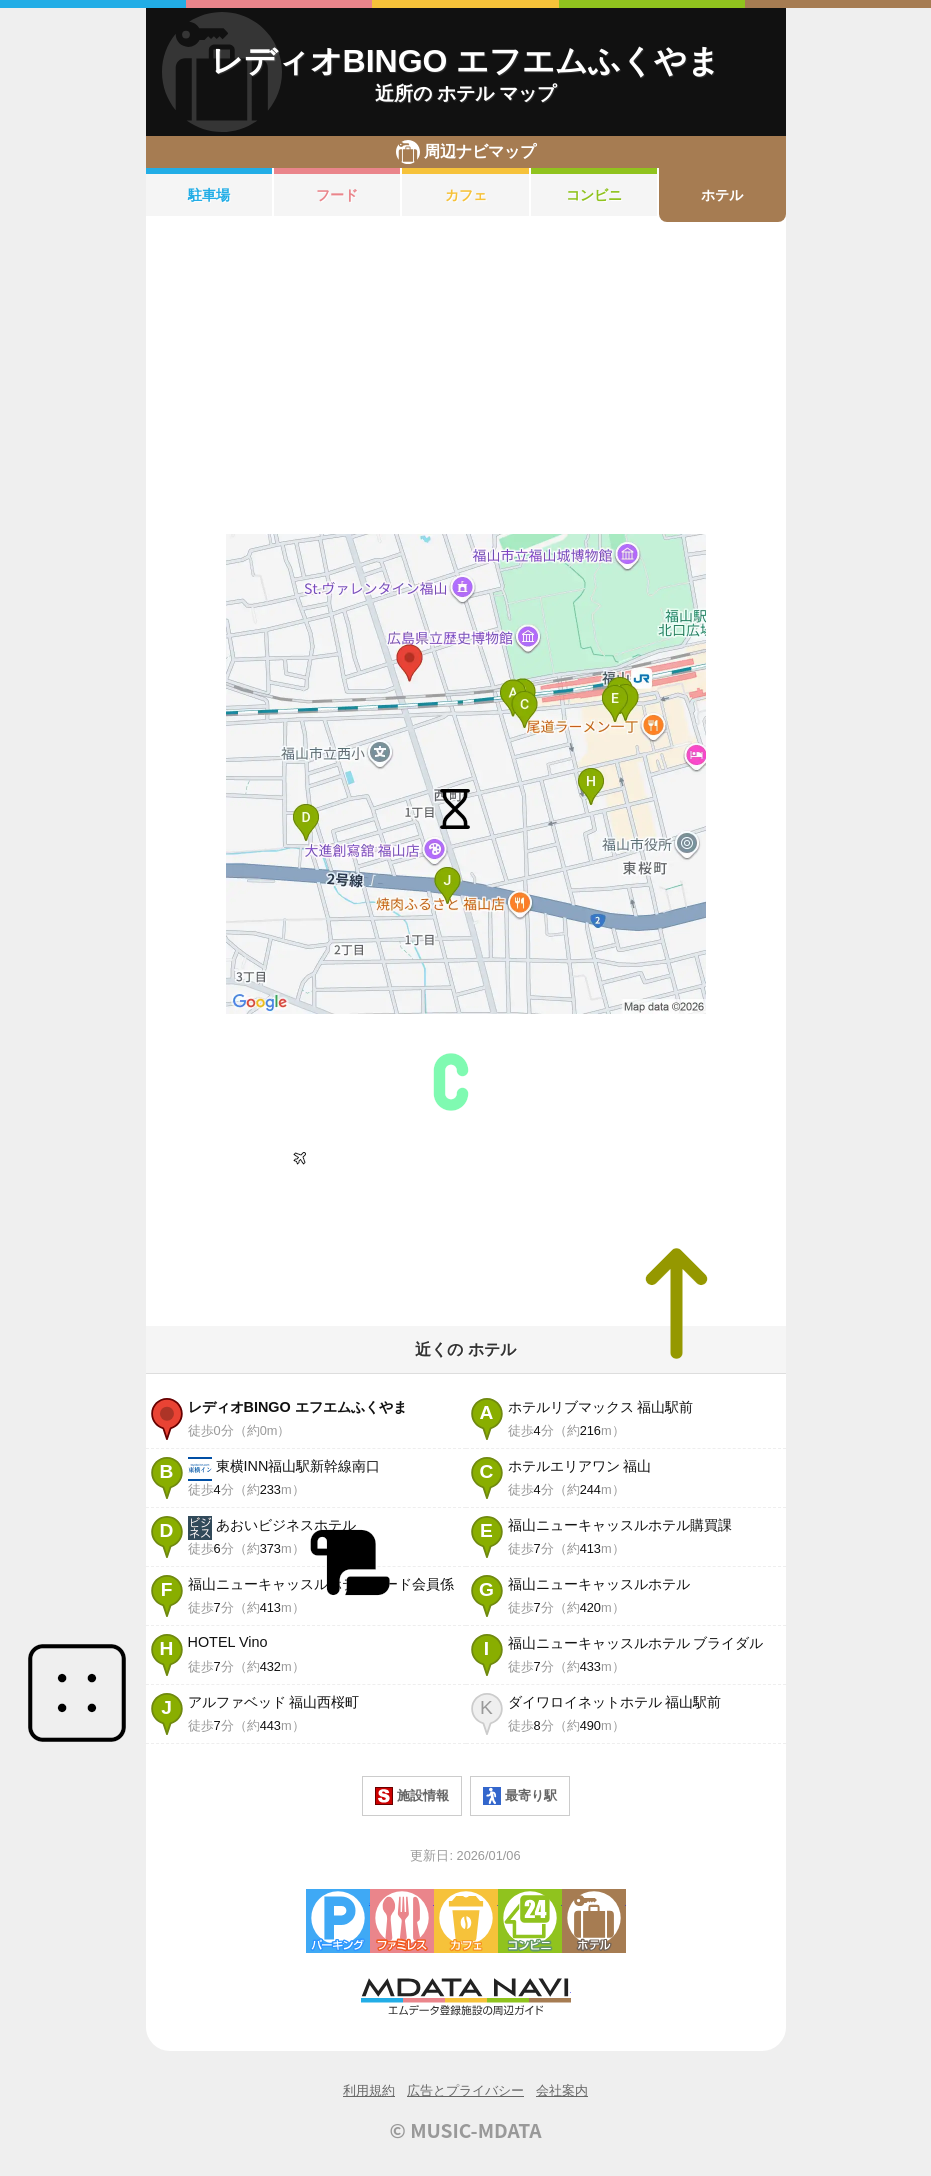  Describe the element at coordinates (676, 1303) in the screenshot. I see `scroll to top of page` at that location.